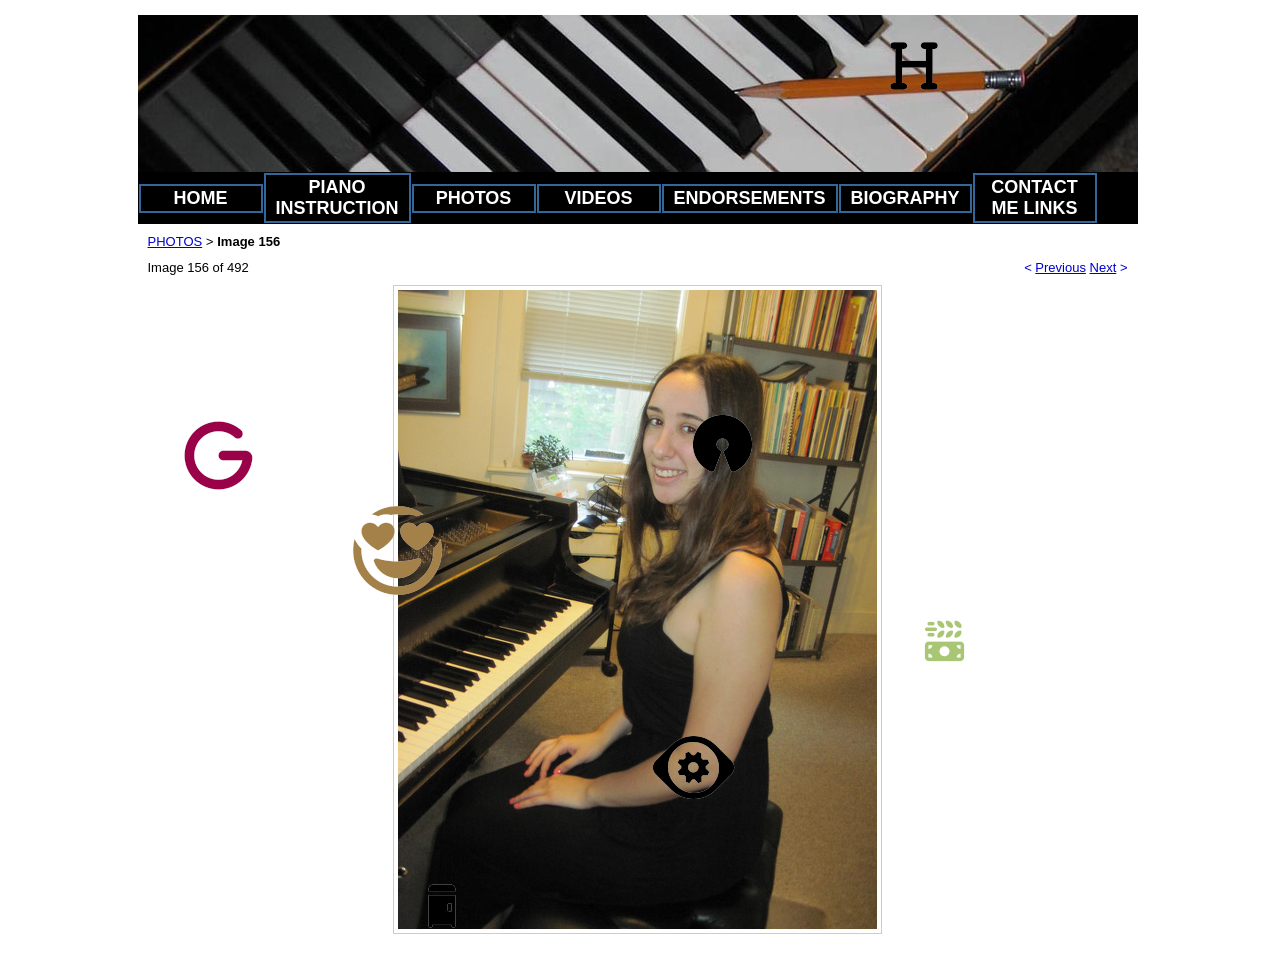 Image resolution: width=1275 pixels, height=969 pixels. What do you see at coordinates (218, 455) in the screenshot?
I see `indicates items starting with the letter G` at bounding box center [218, 455].